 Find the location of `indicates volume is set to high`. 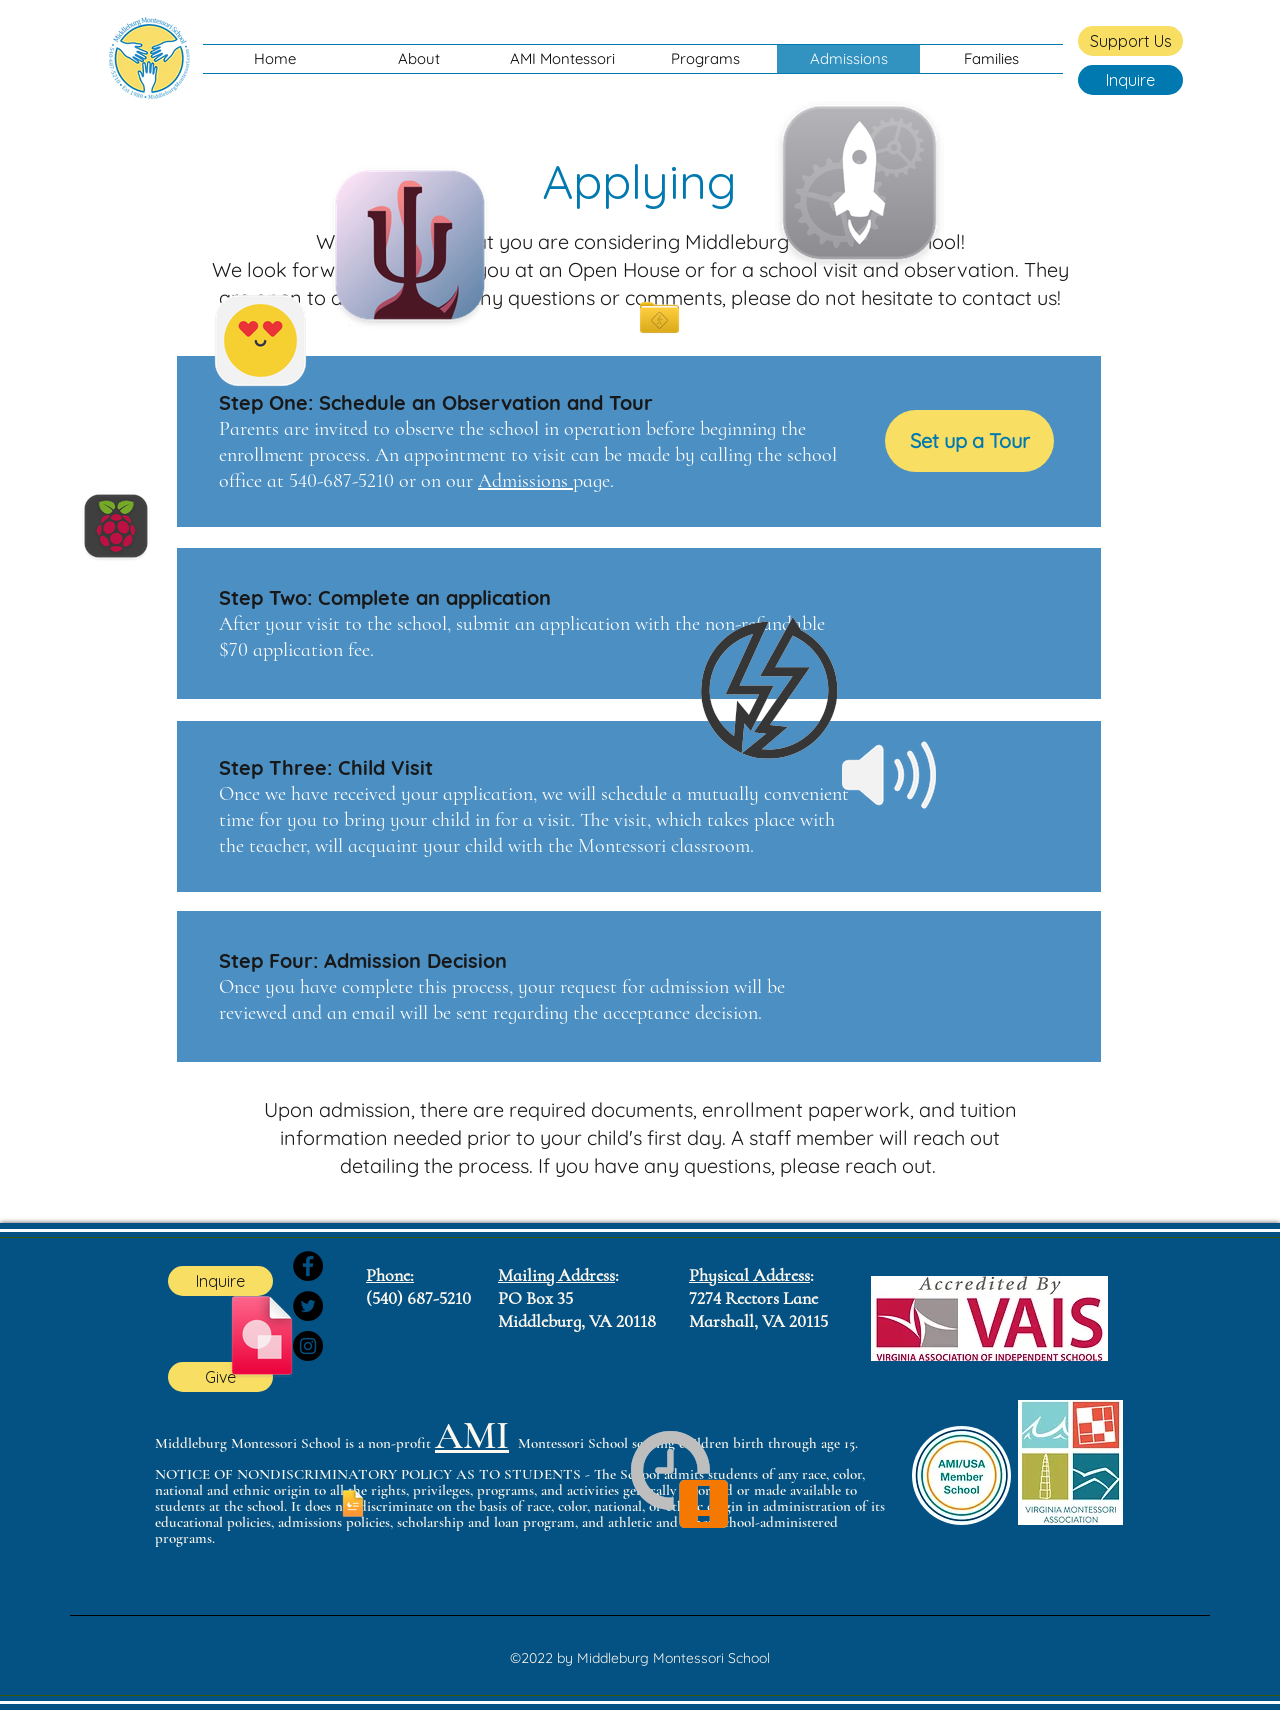

indicates volume is set to high is located at coordinates (889, 775).